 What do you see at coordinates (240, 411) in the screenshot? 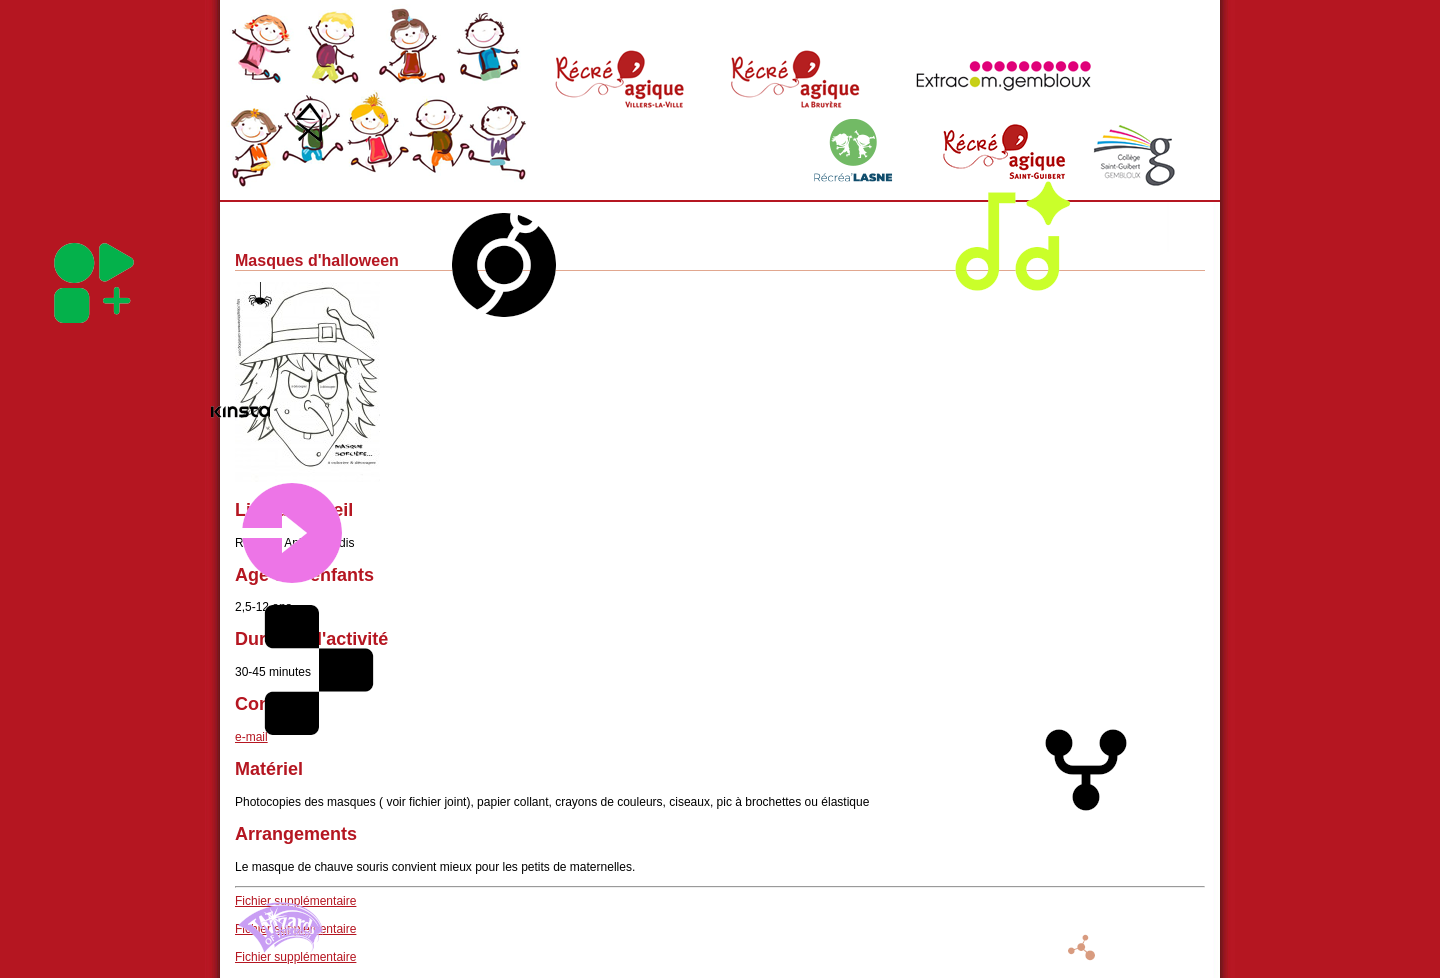
I see `Kinsta web hosting service logo` at bounding box center [240, 411].